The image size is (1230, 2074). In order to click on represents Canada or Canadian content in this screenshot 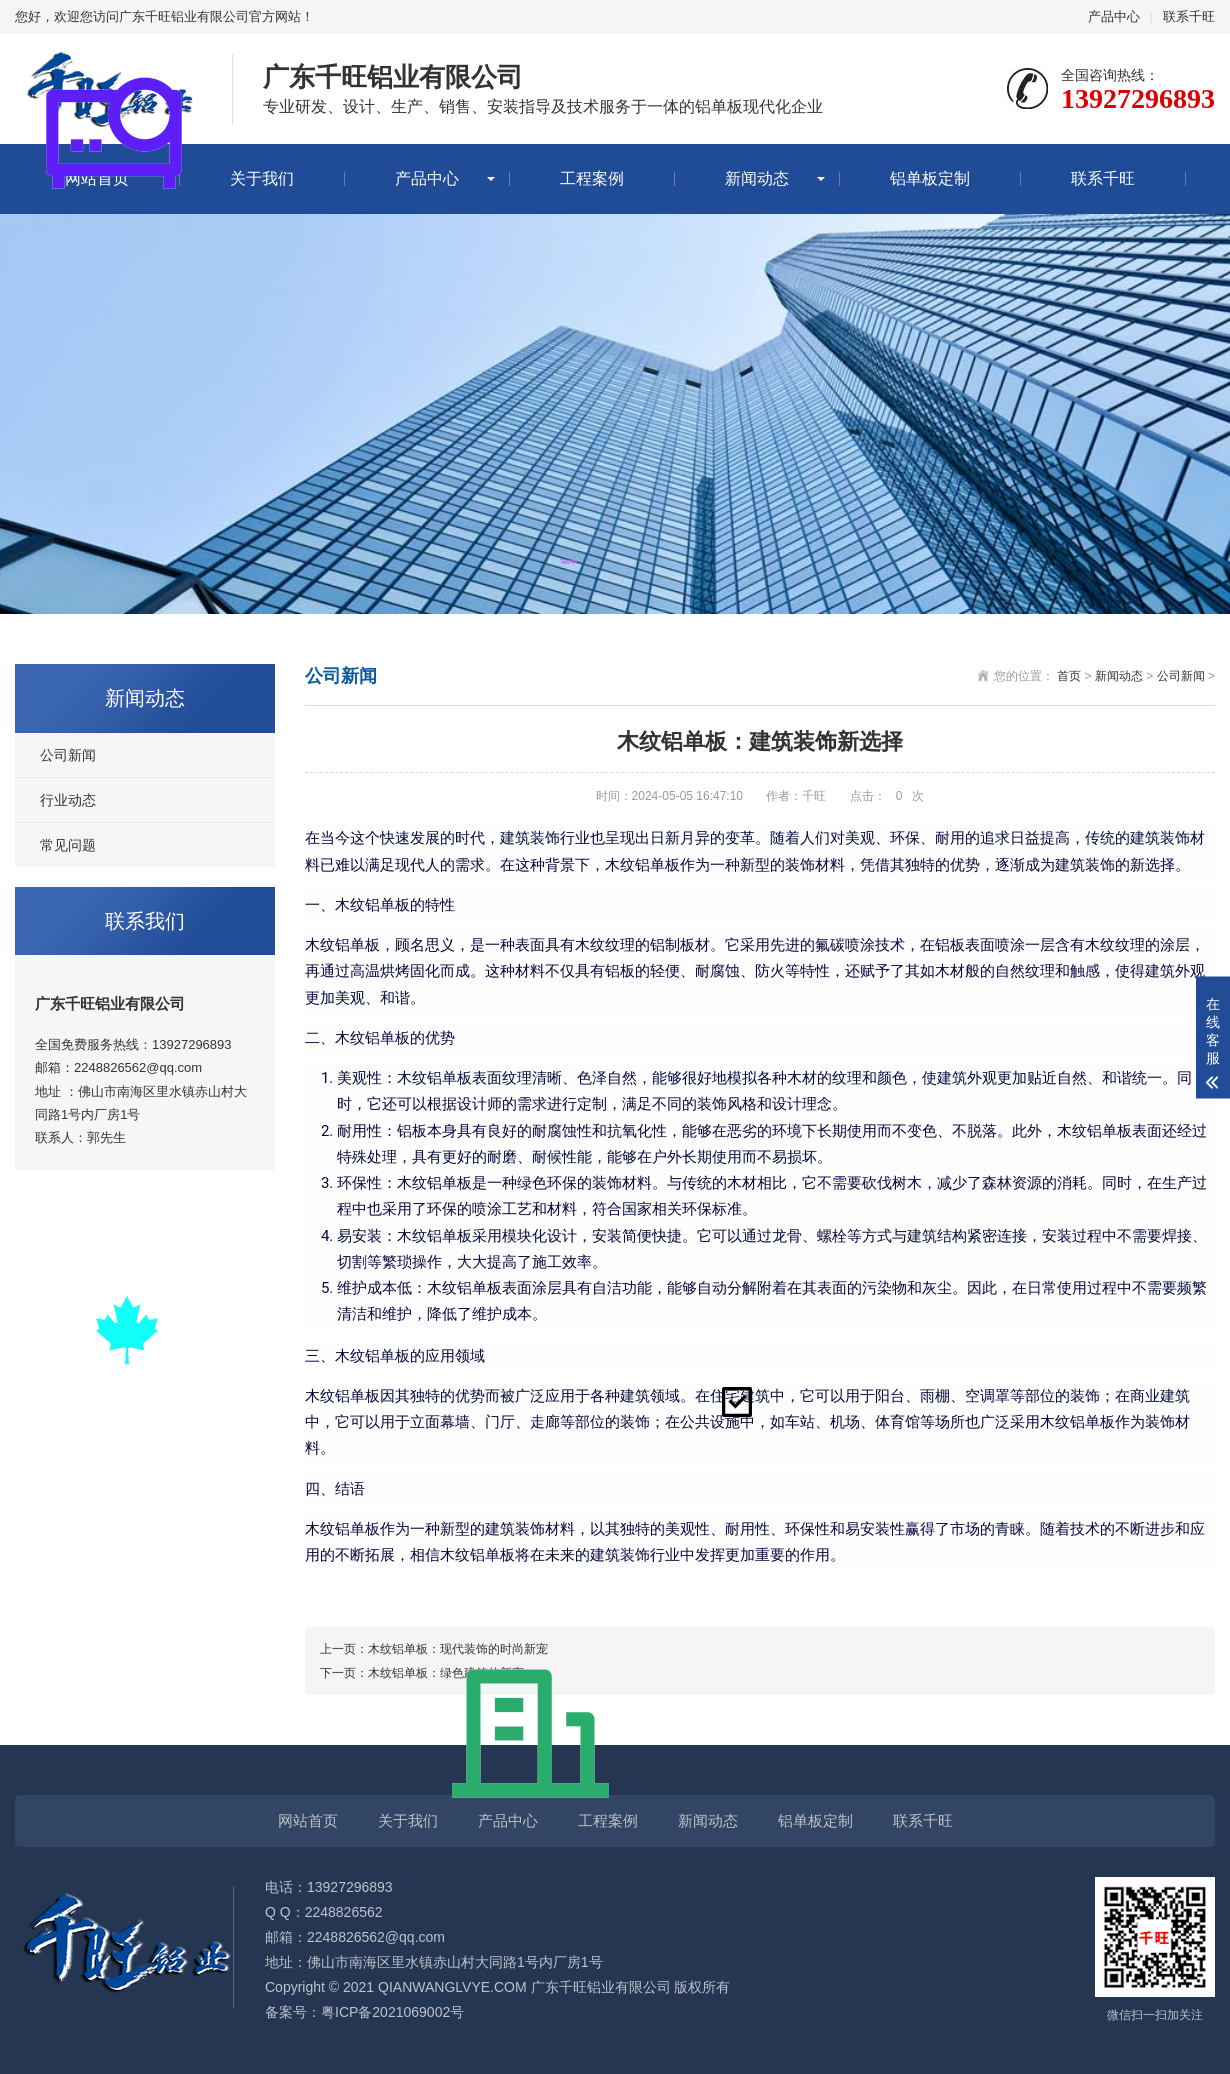, I will do `click(127, 1330)`.